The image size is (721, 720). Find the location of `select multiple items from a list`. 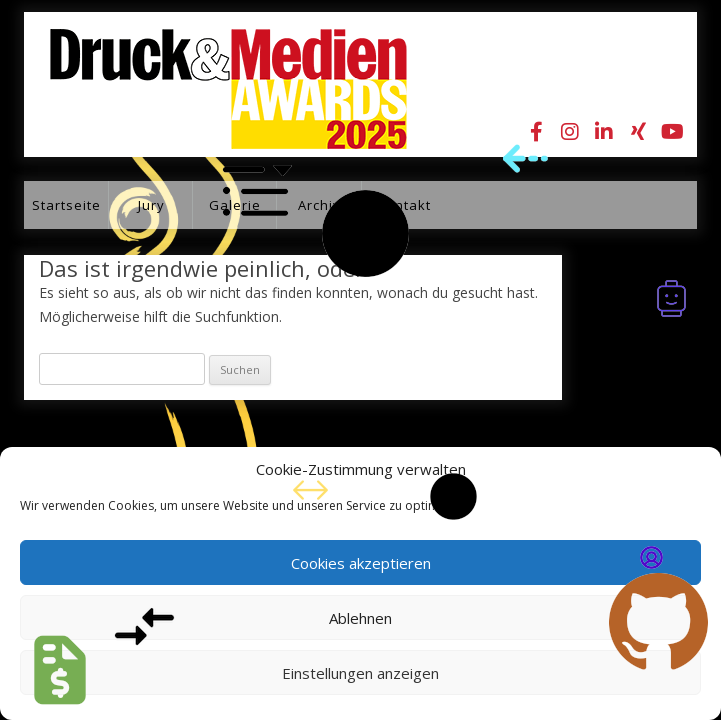

select multiple items from a list is located at coordinates (255, 190).